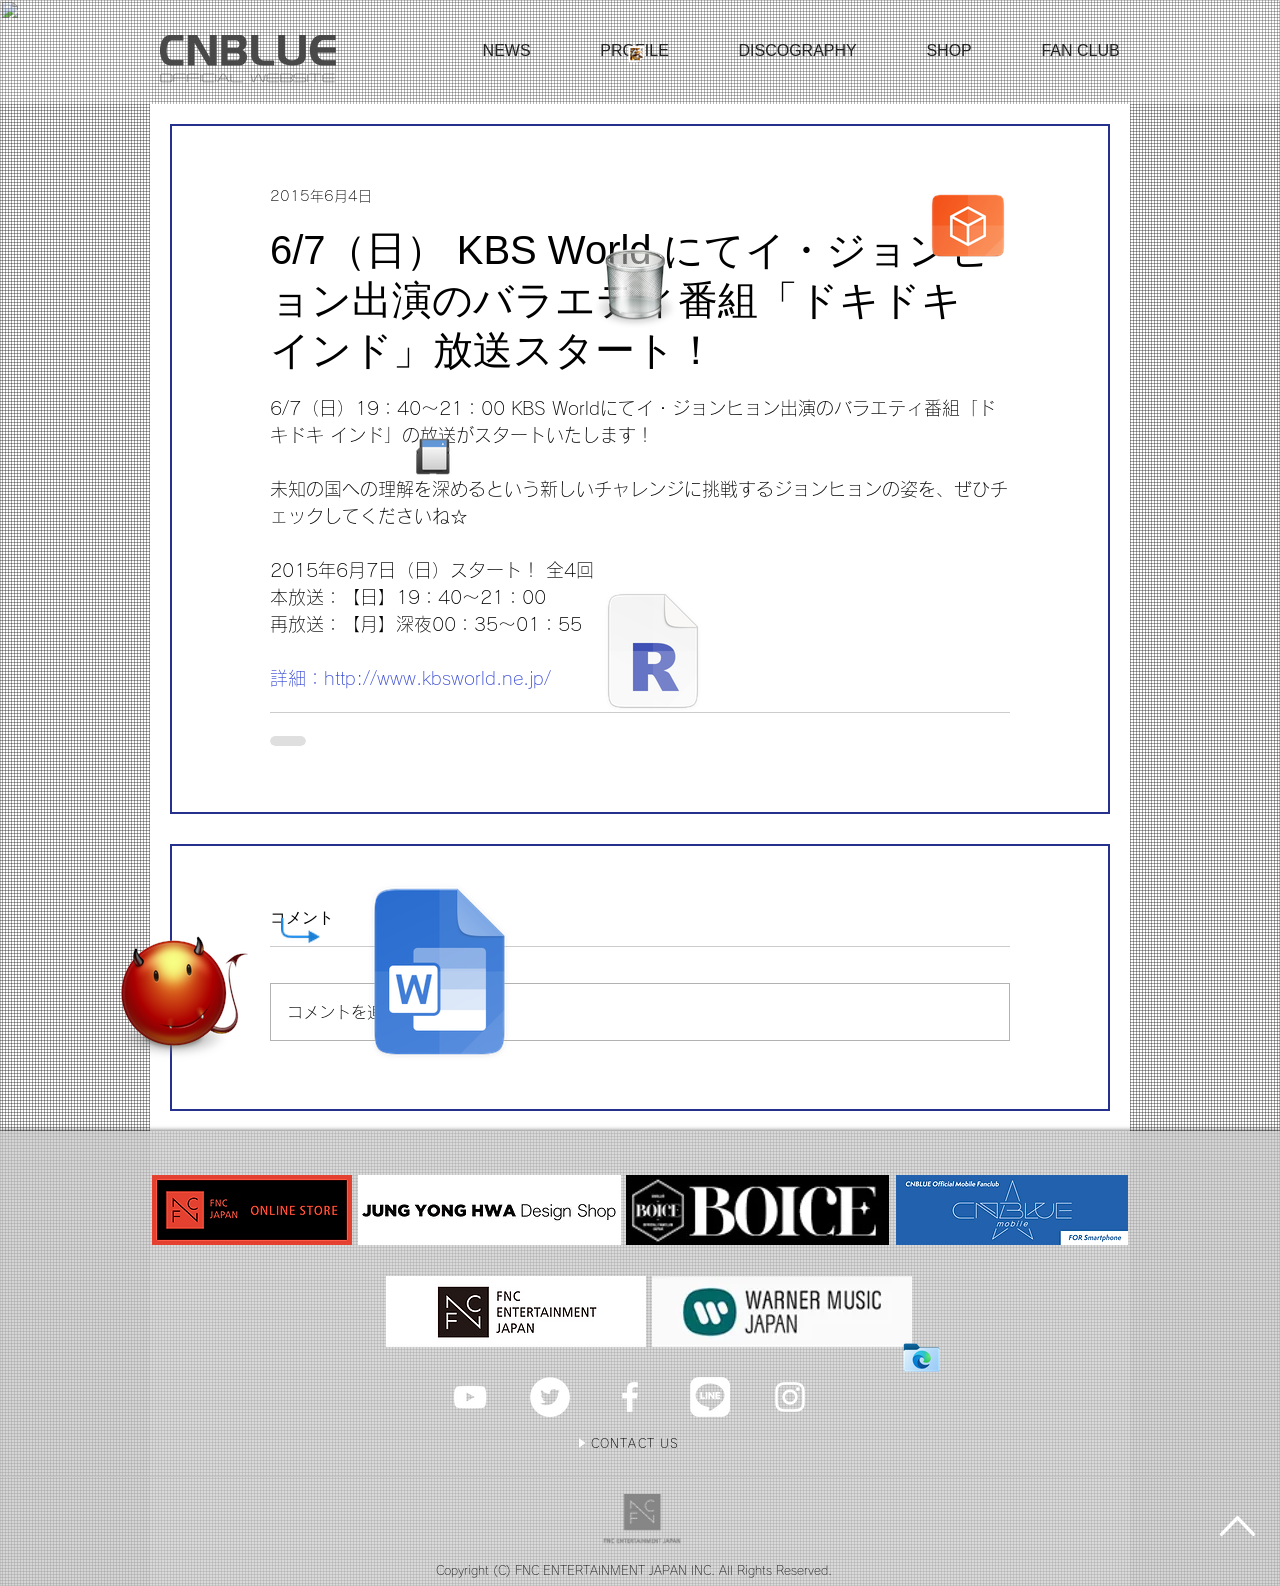 Image resolution: width=1280 pixels, height=1586 pixels. I want to click on open folder containing microsoft edge files, so click(921, 1358).